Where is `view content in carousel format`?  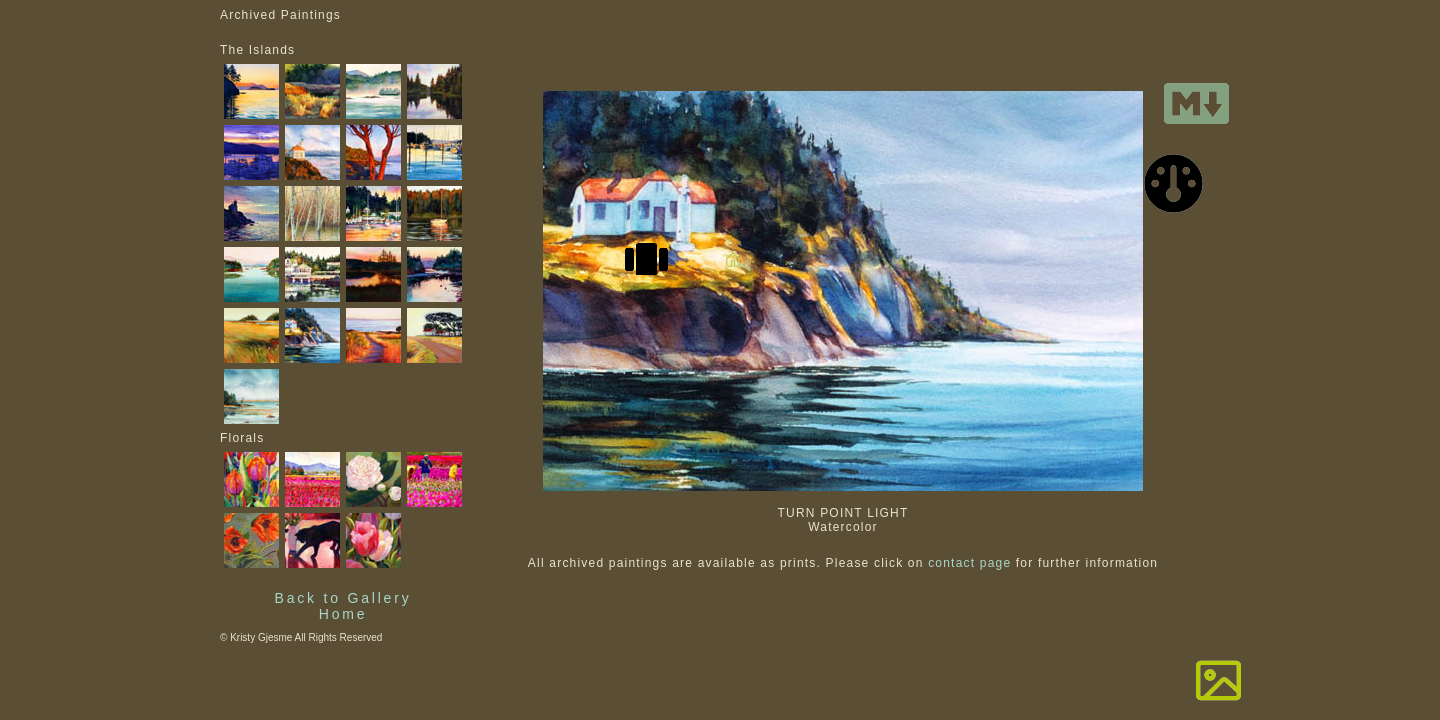 view content in carousel format is located at coordinates (646, 260).